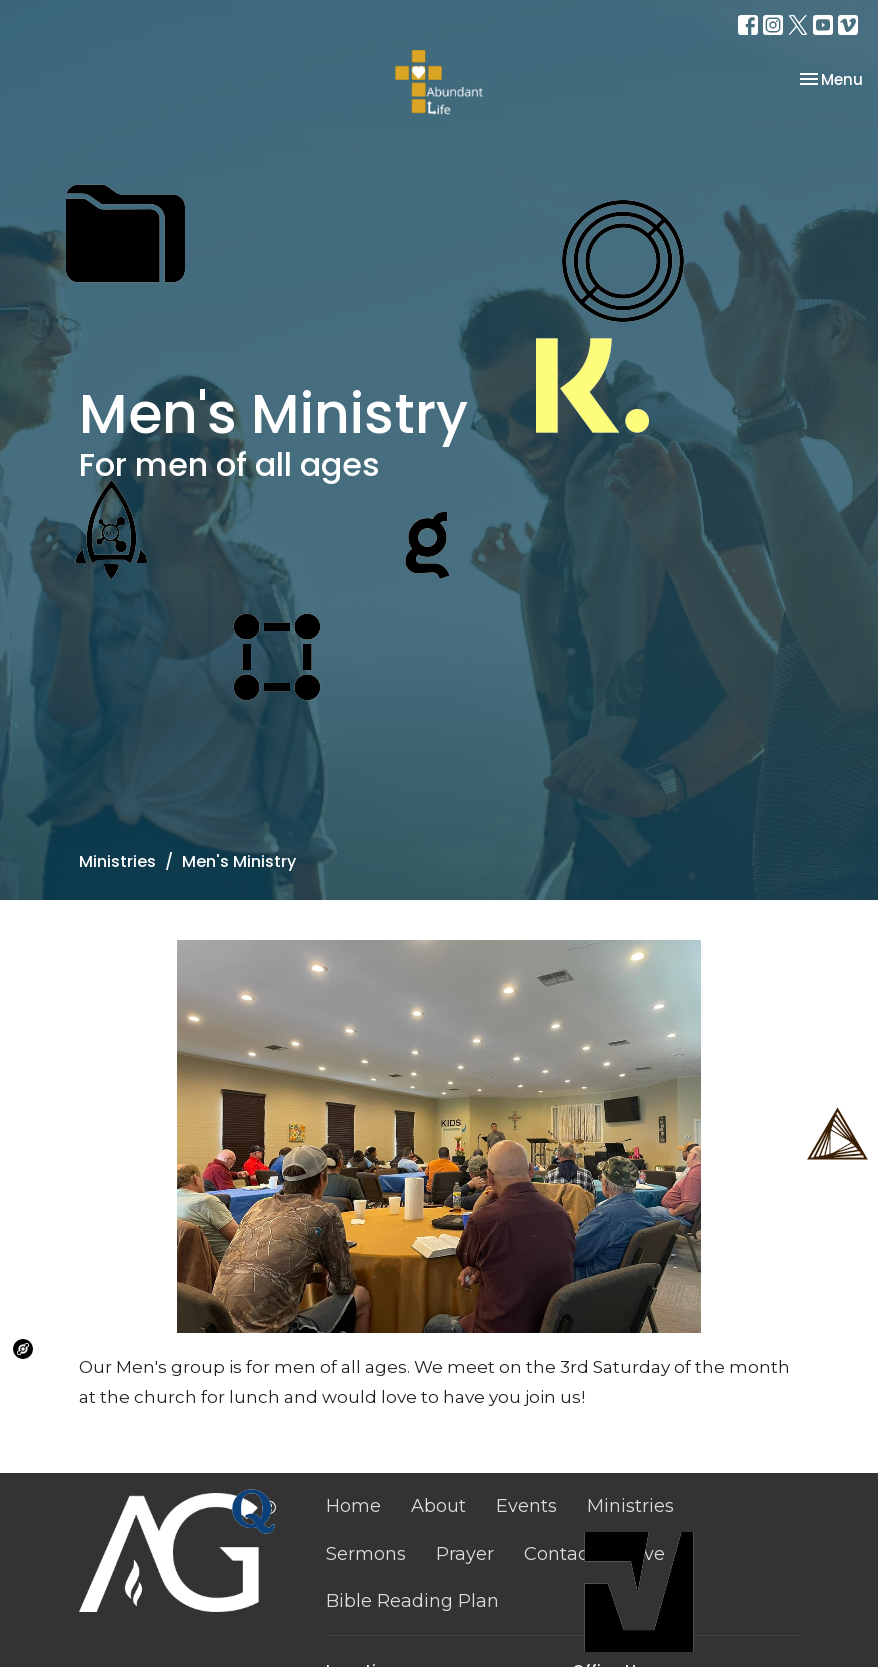  What do you see at coordinates (592, 385) in the screenshot?
I see `pay with Klarna at checkout` at bounding box center [592, 385].